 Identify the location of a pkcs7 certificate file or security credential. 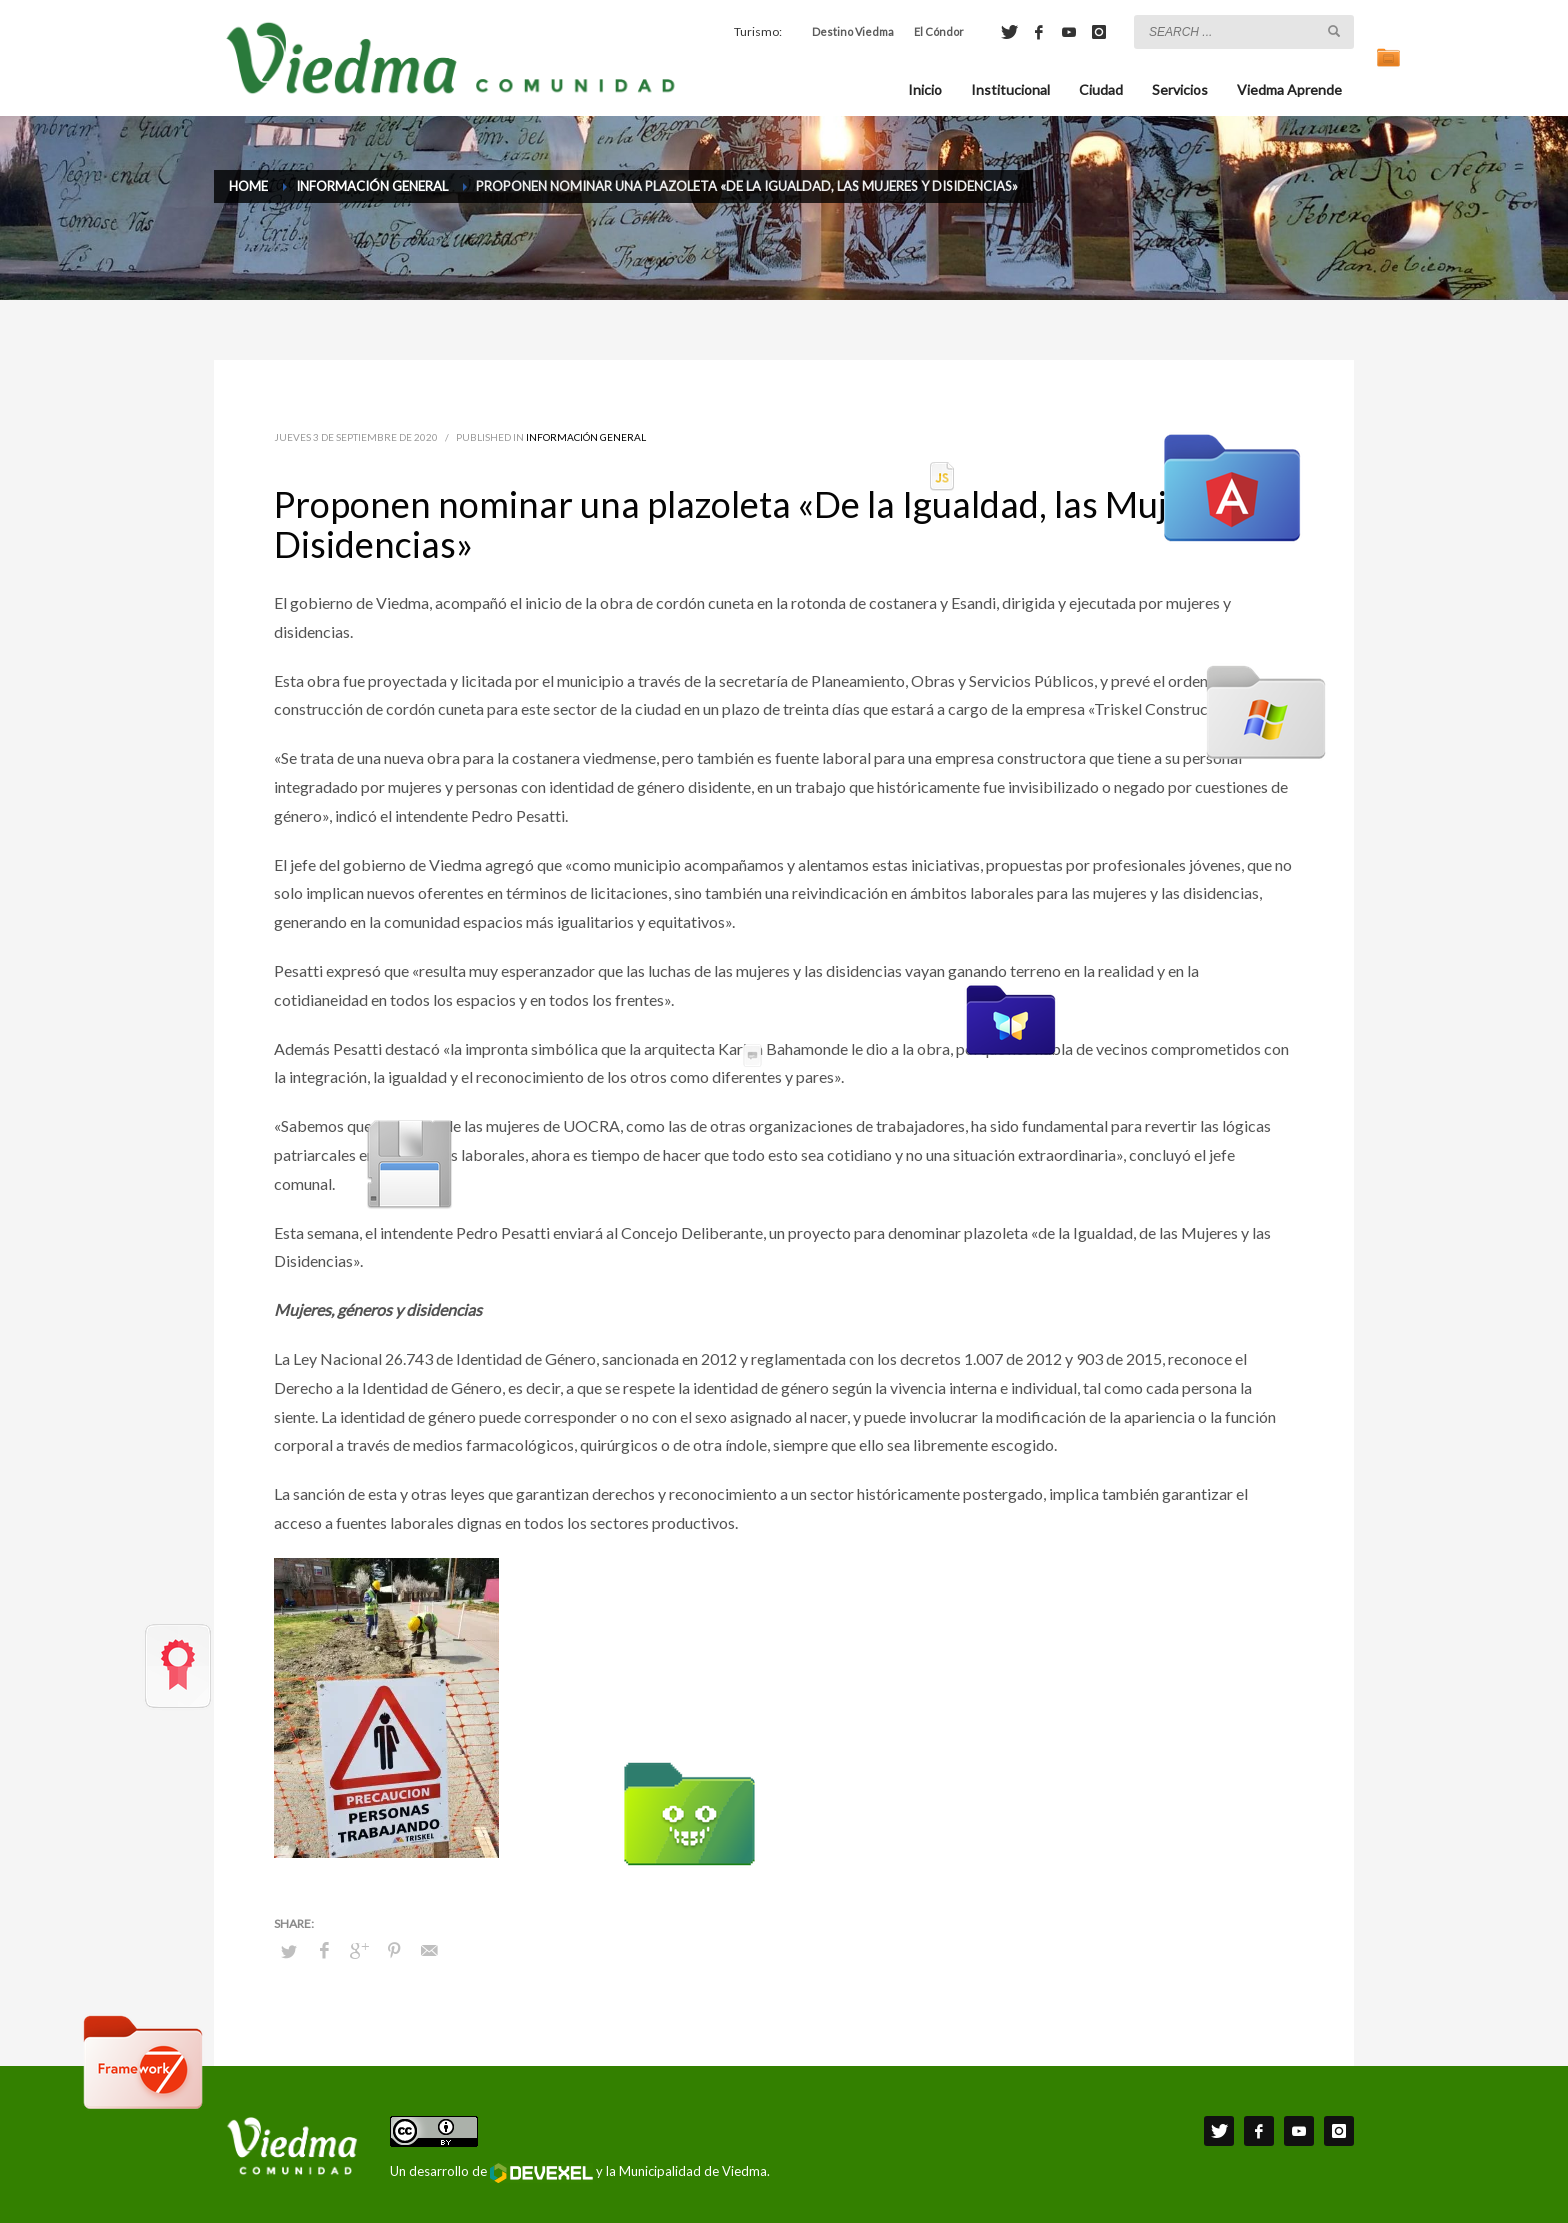
(178, 1666).